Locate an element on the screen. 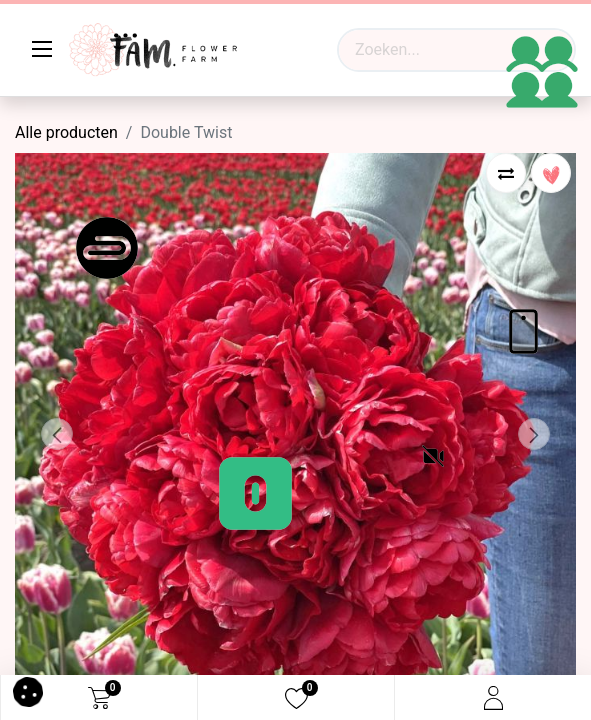 The width and height of the screenshot is (591, 720). indicates zero items or empty count is located at coordinates (255, 493).